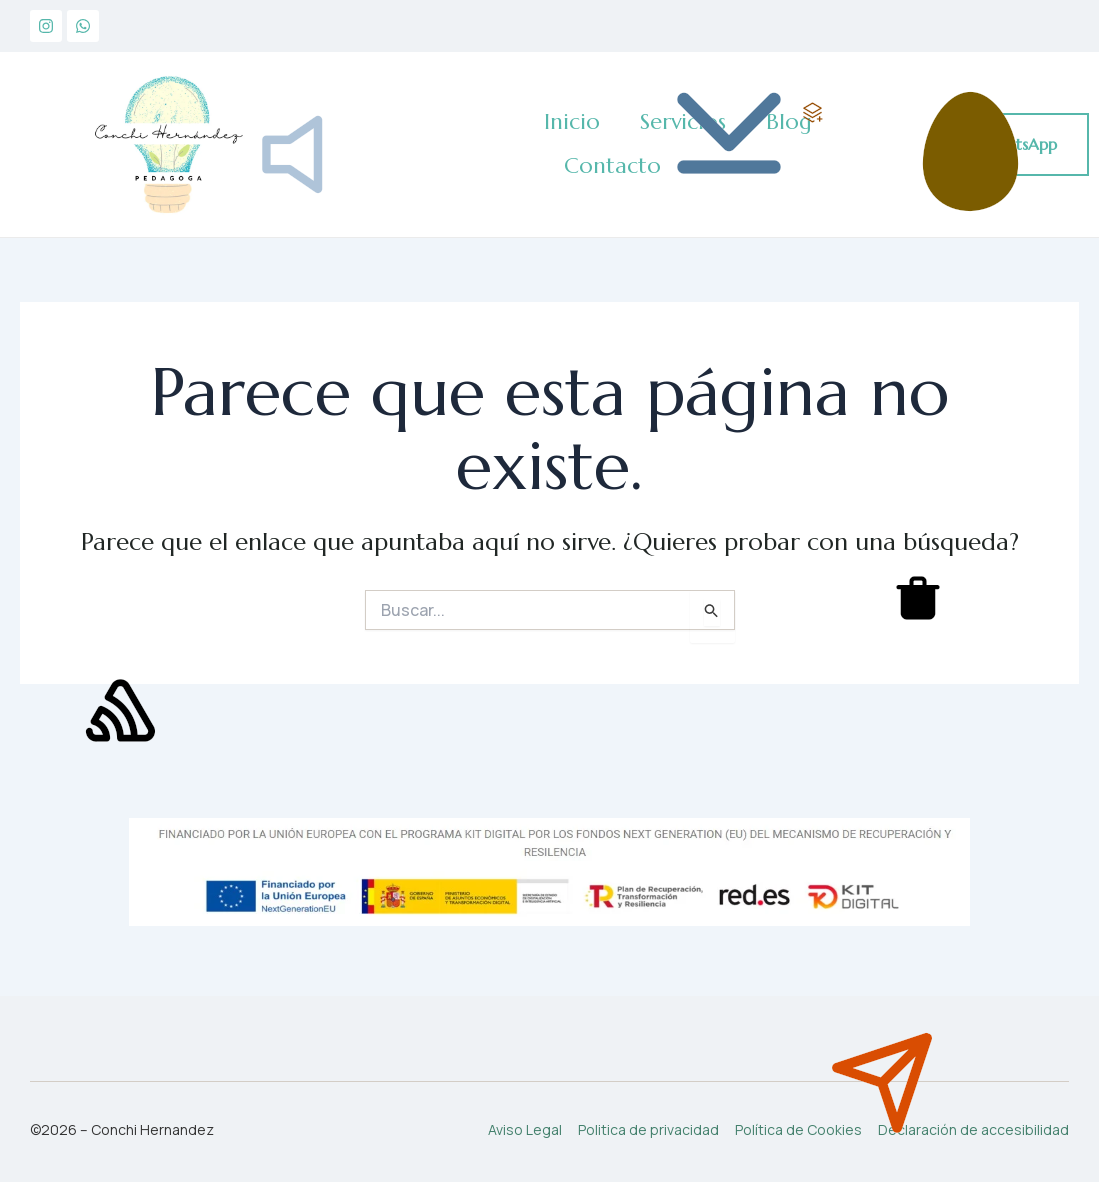  I want to click on sentry error monitoring integration, so click(120, 710).